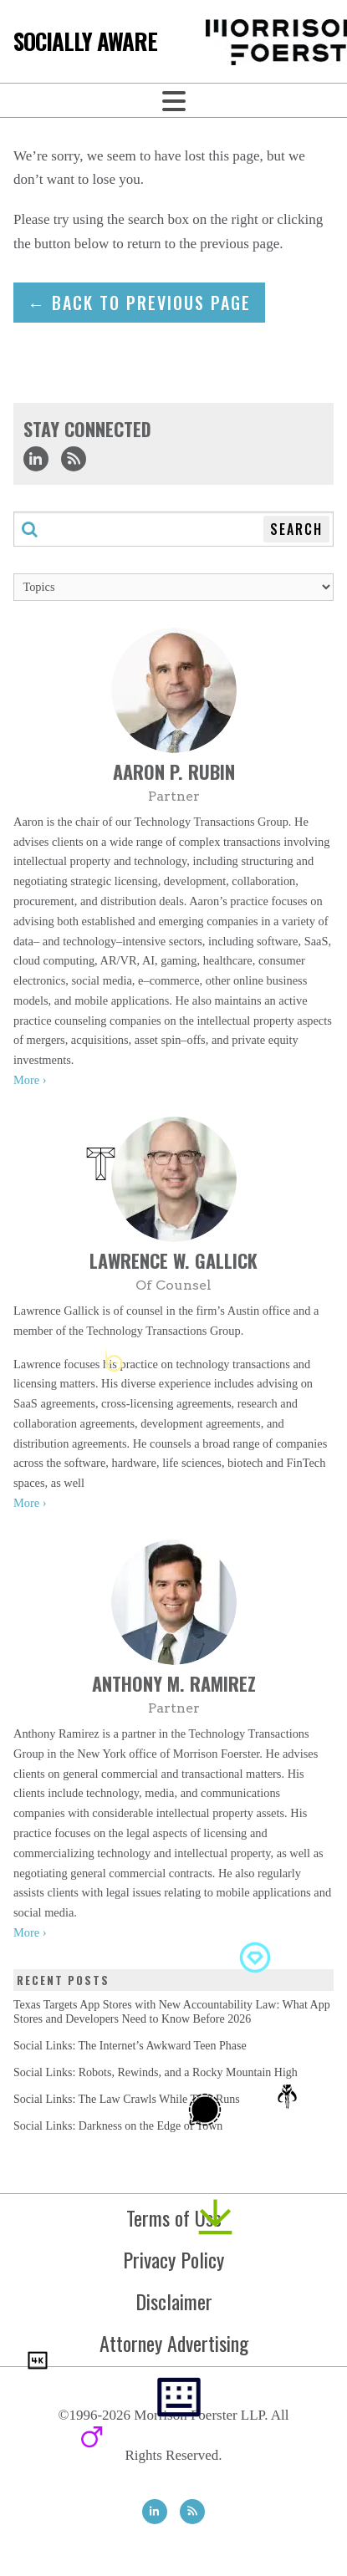 The height and width of the screenshot is (2576, 347). Describe the element at coordinates (205, 2110) in the screenshot. I see `open signal messenger app` at that location.